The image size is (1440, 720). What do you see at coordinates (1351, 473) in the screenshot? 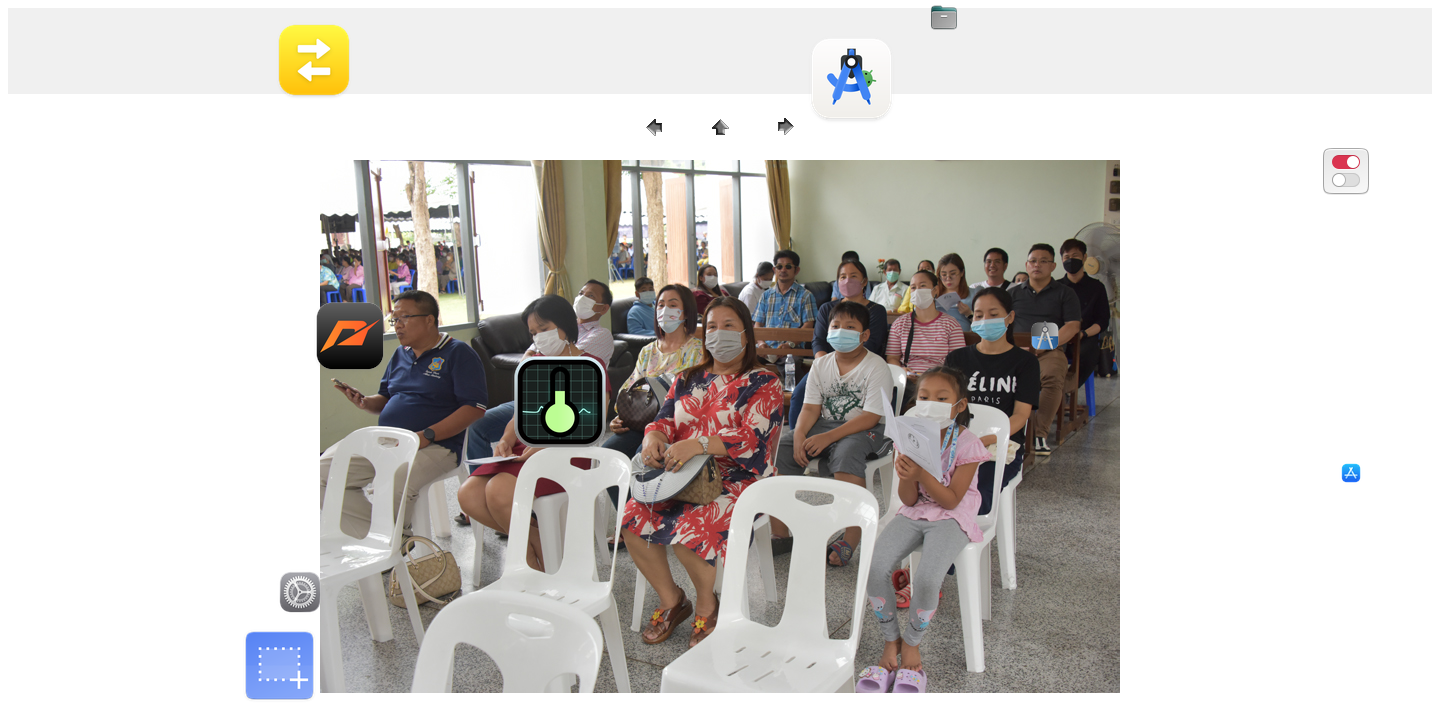
I see `open the App Store to browse and download apps` at bounding box center [1351, 473].